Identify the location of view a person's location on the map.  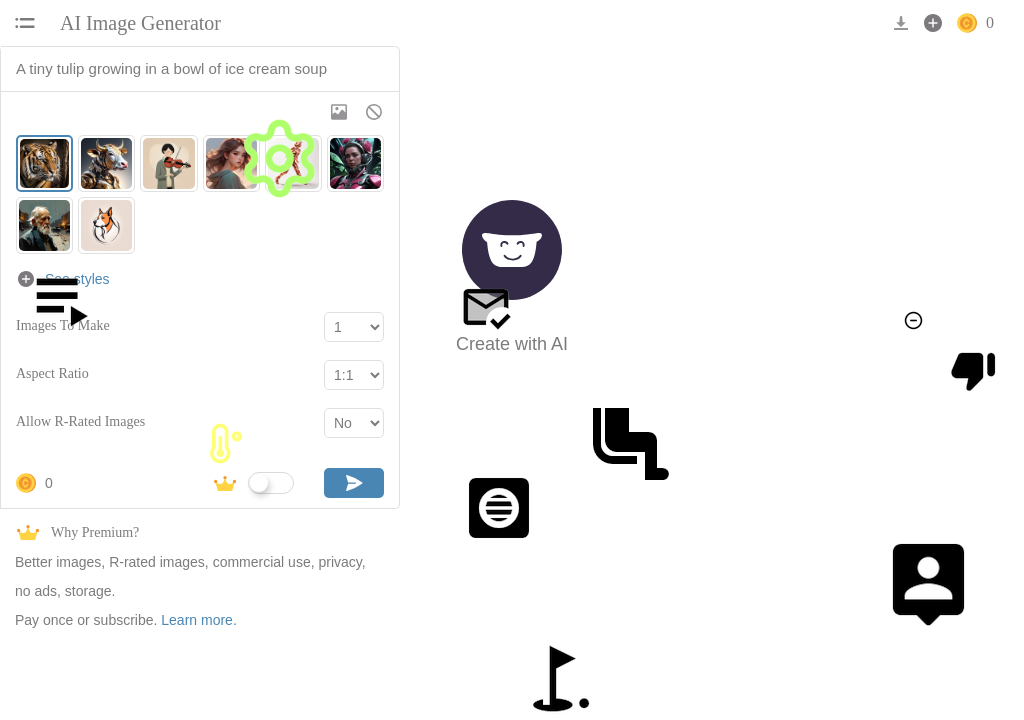
(928, 583).